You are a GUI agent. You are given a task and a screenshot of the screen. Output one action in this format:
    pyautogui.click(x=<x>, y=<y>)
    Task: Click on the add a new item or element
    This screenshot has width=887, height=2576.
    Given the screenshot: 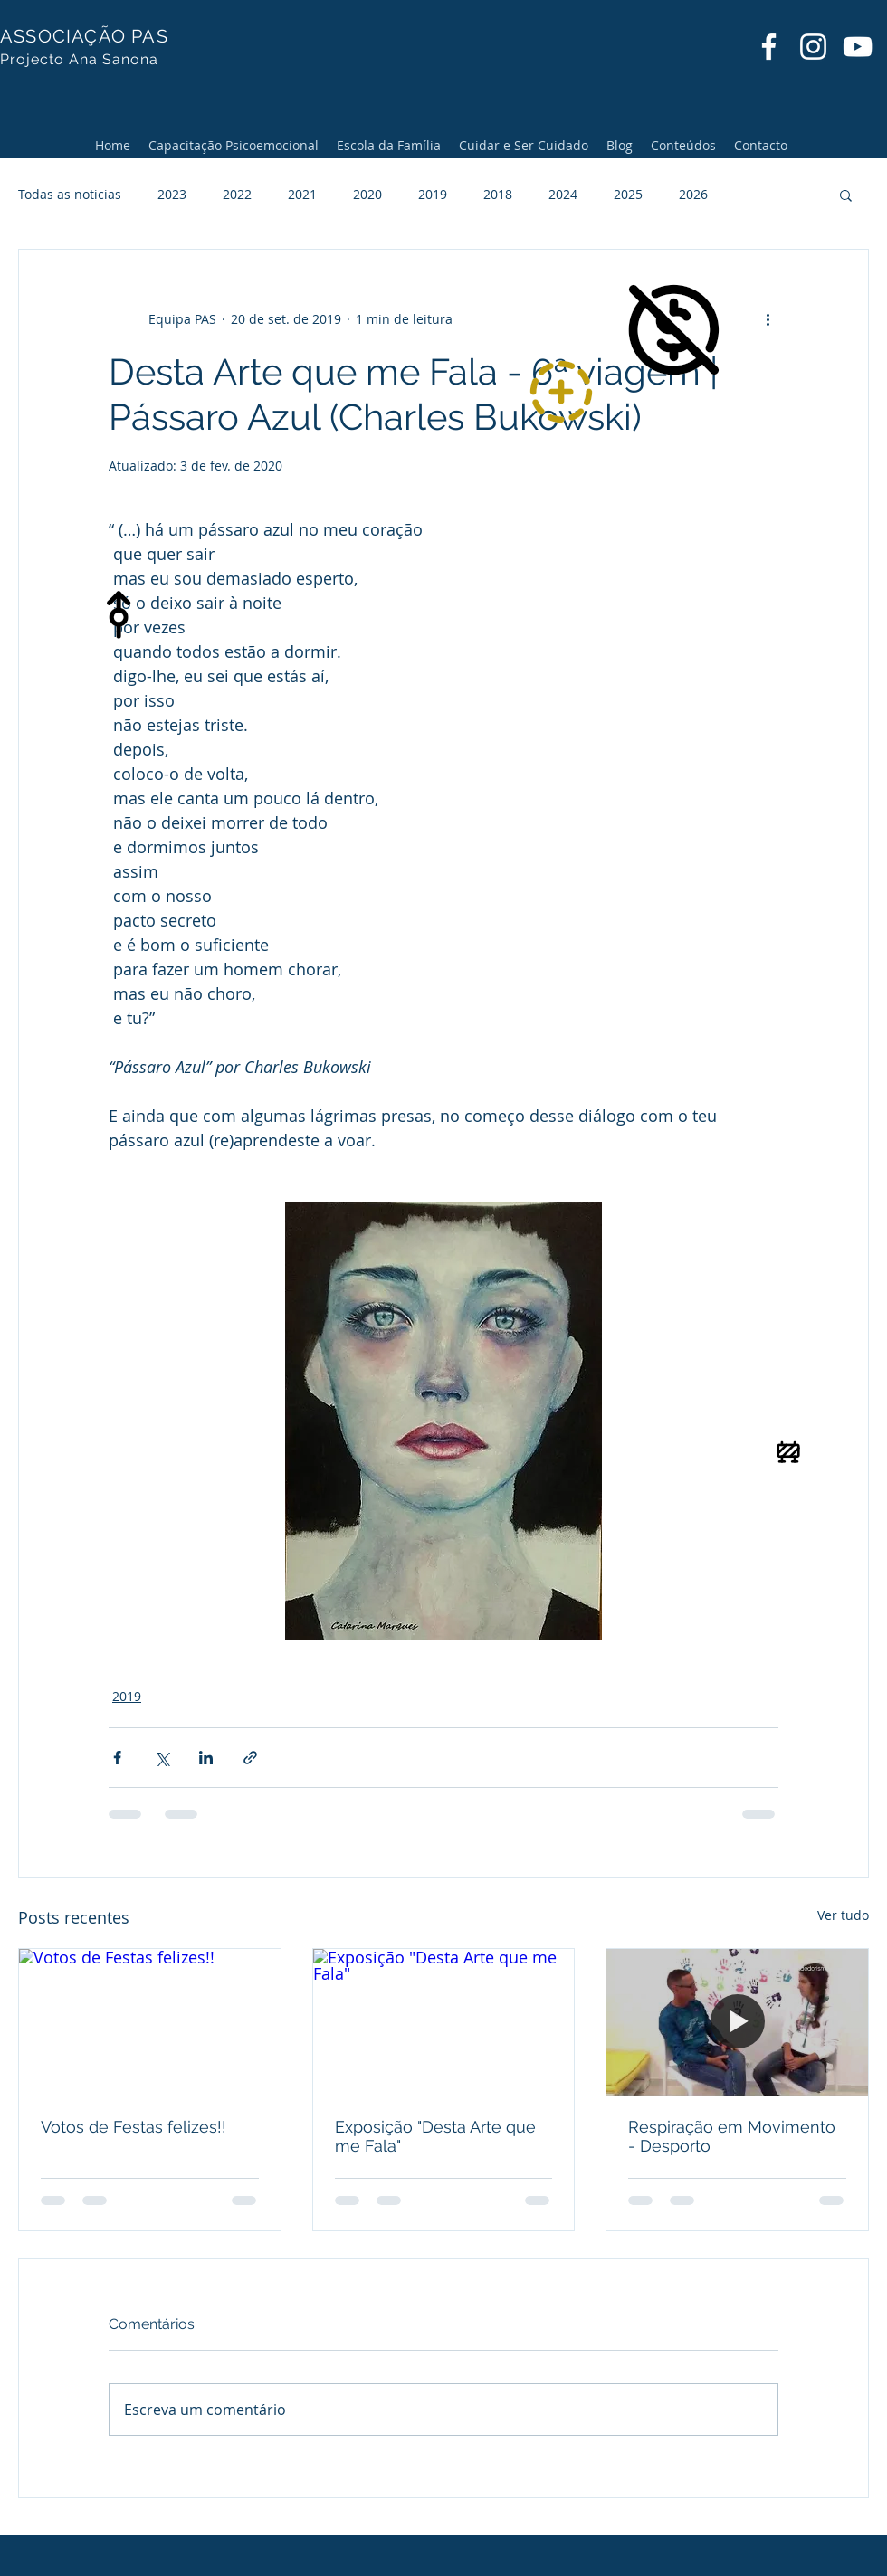 What is the action you would take?
    pyautogui.click(x=561, y=392)
    